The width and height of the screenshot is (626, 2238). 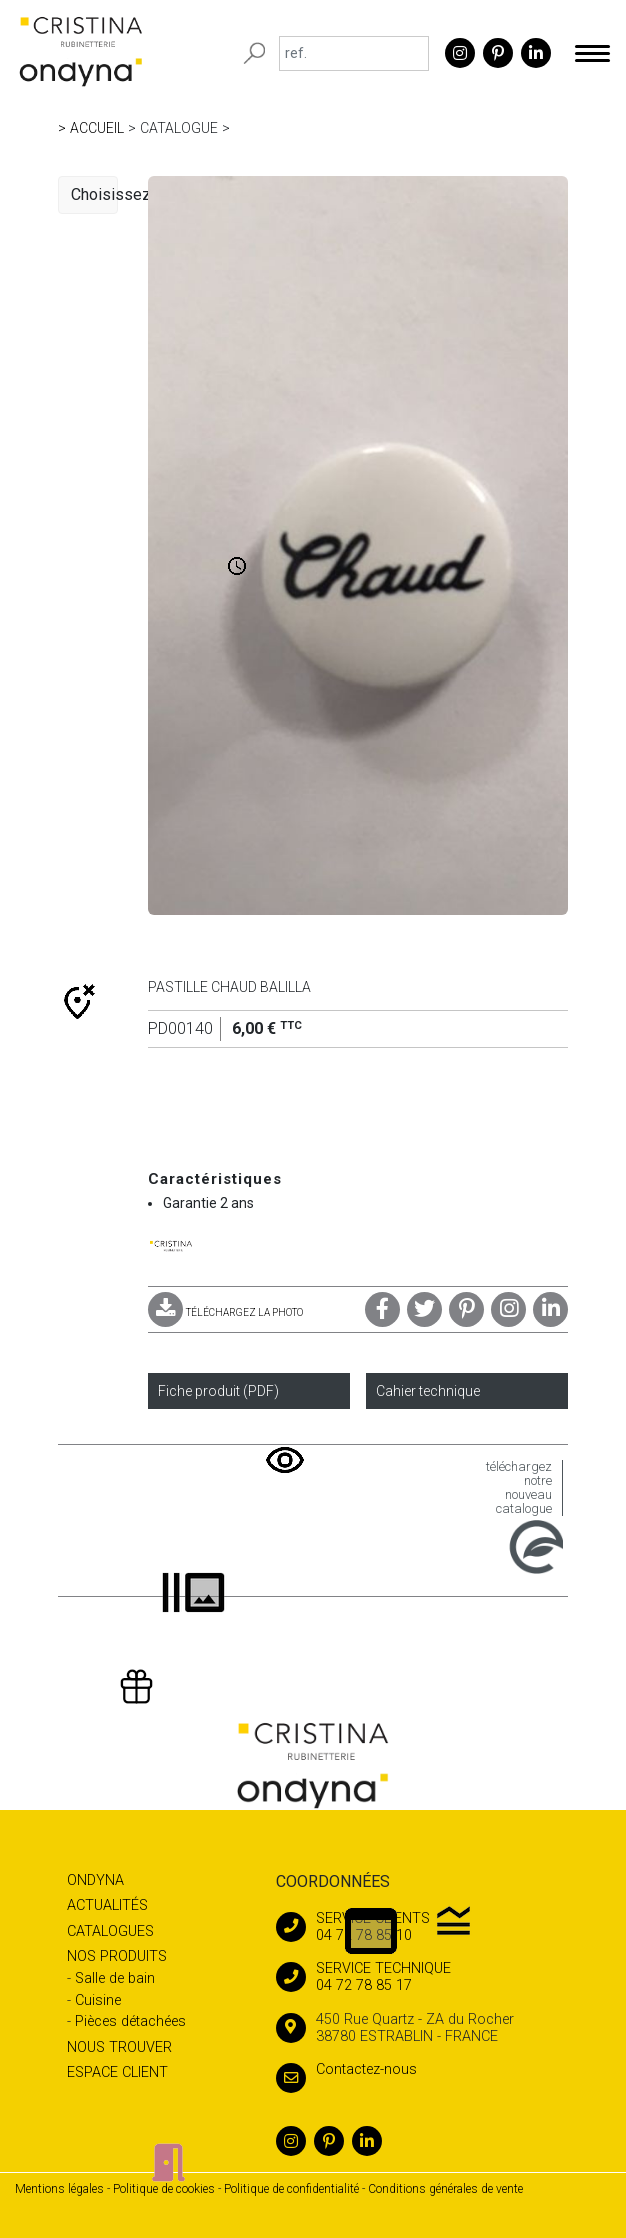 What do you see at coordinates (237, 566) in the screenshot?
I see `view time or clock settings` at bounding box center [237, 566].